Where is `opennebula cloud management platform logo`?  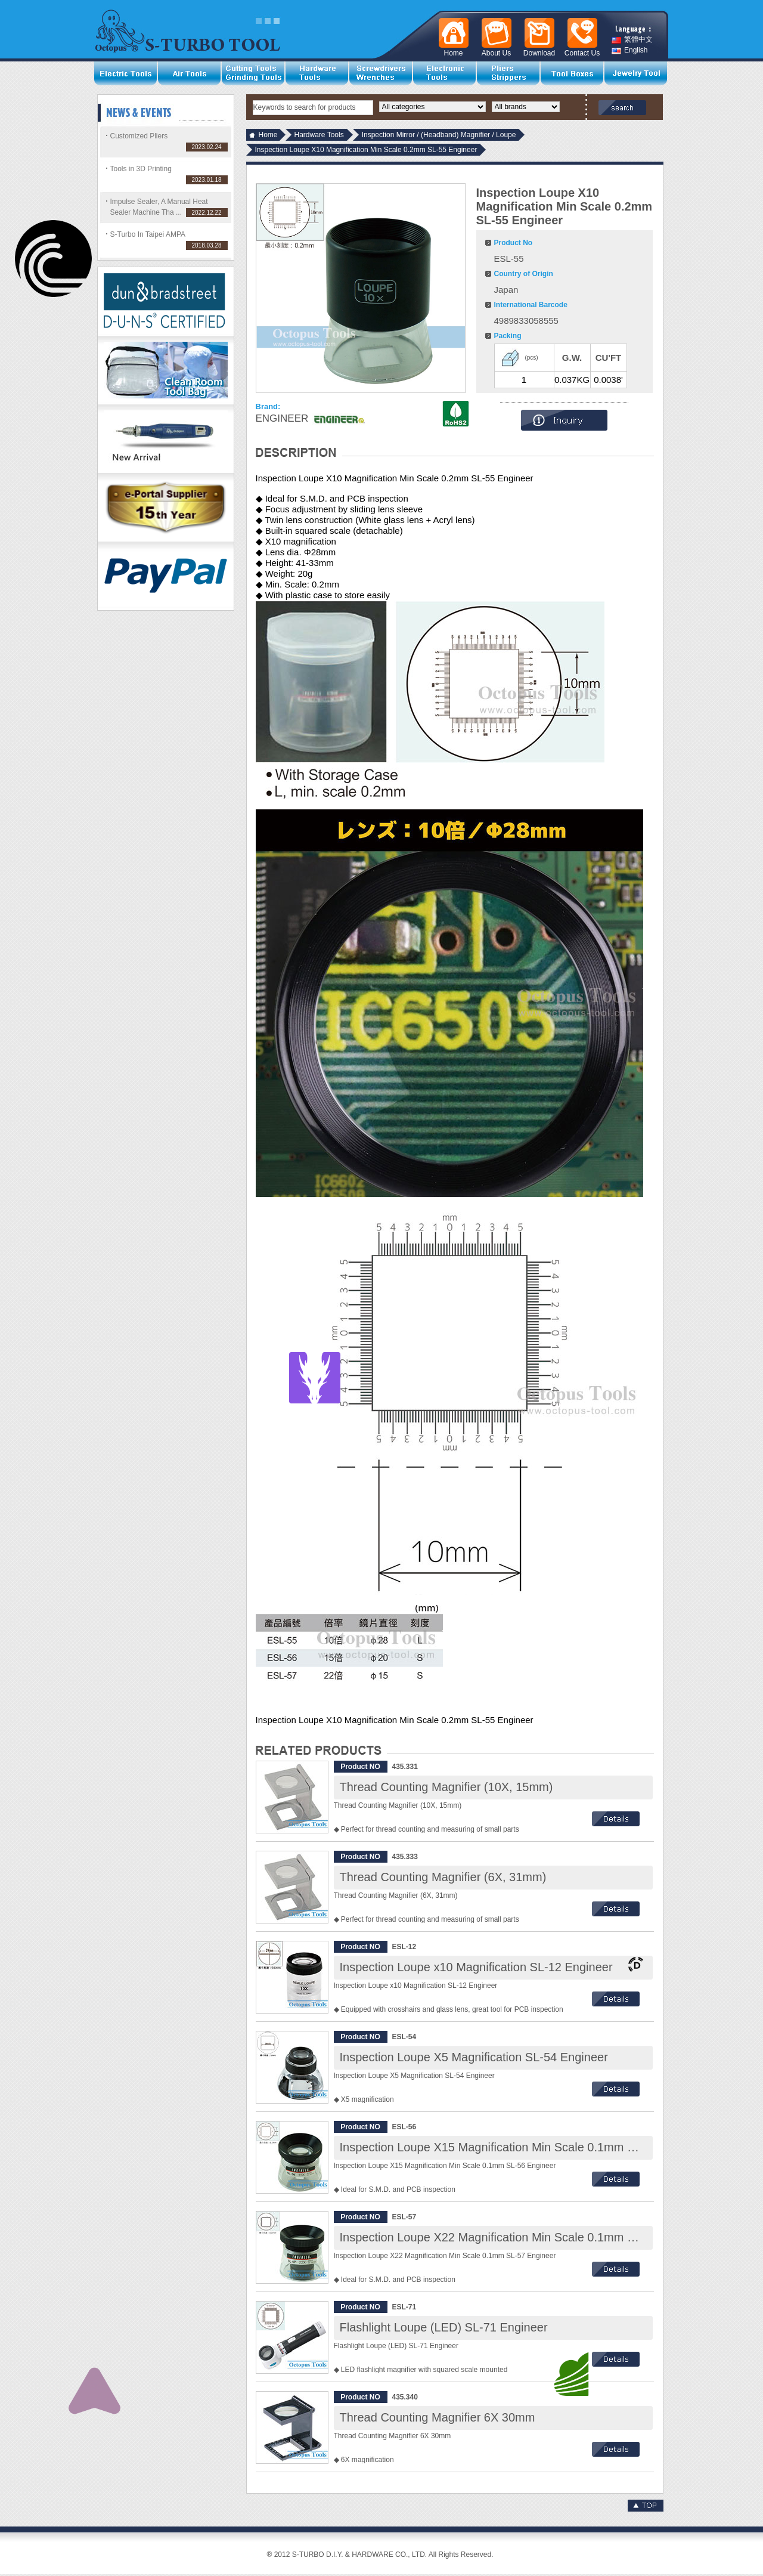
opennebula cloud management platform logo is located at coordinates (571, 2374).